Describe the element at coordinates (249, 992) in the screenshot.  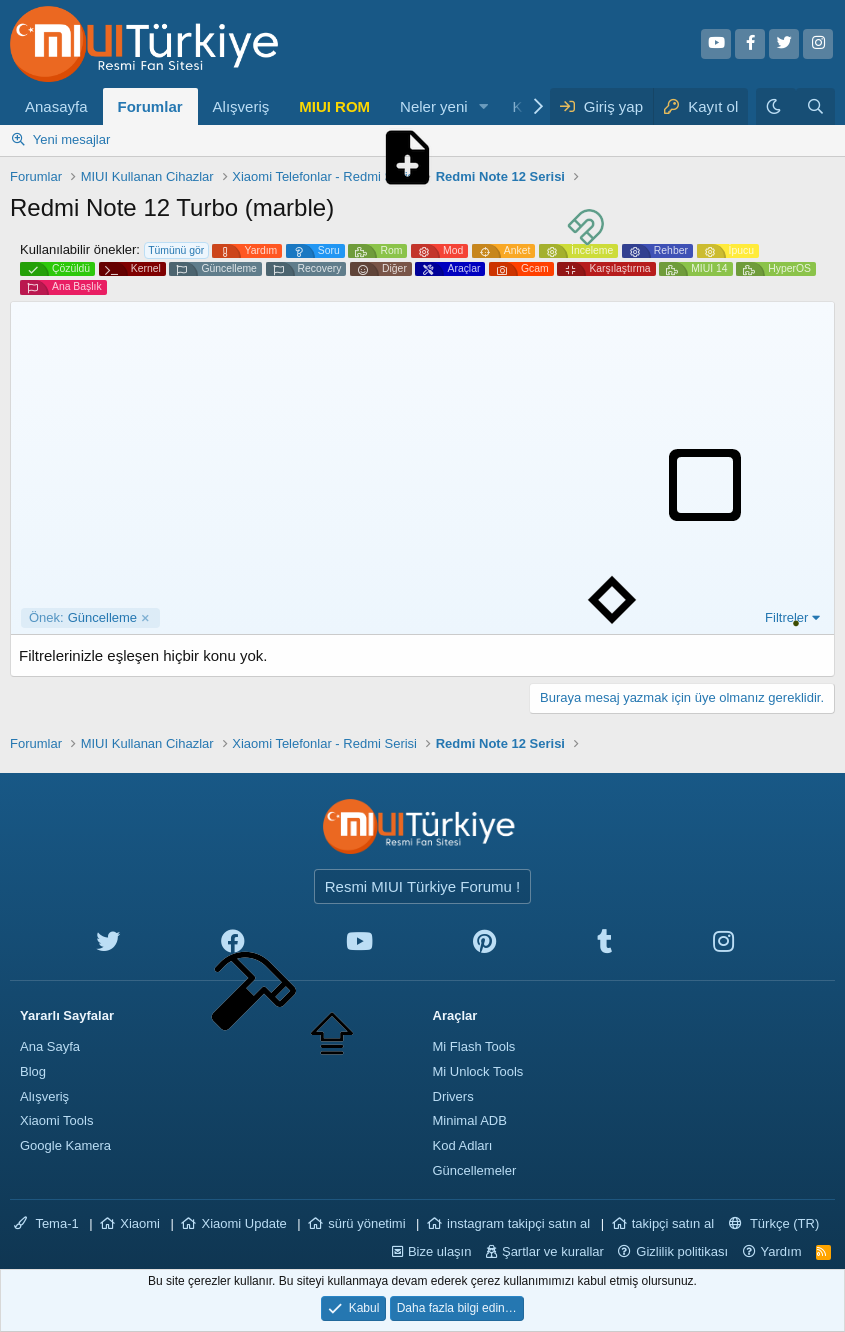
I see `access tools or settings` at that location.